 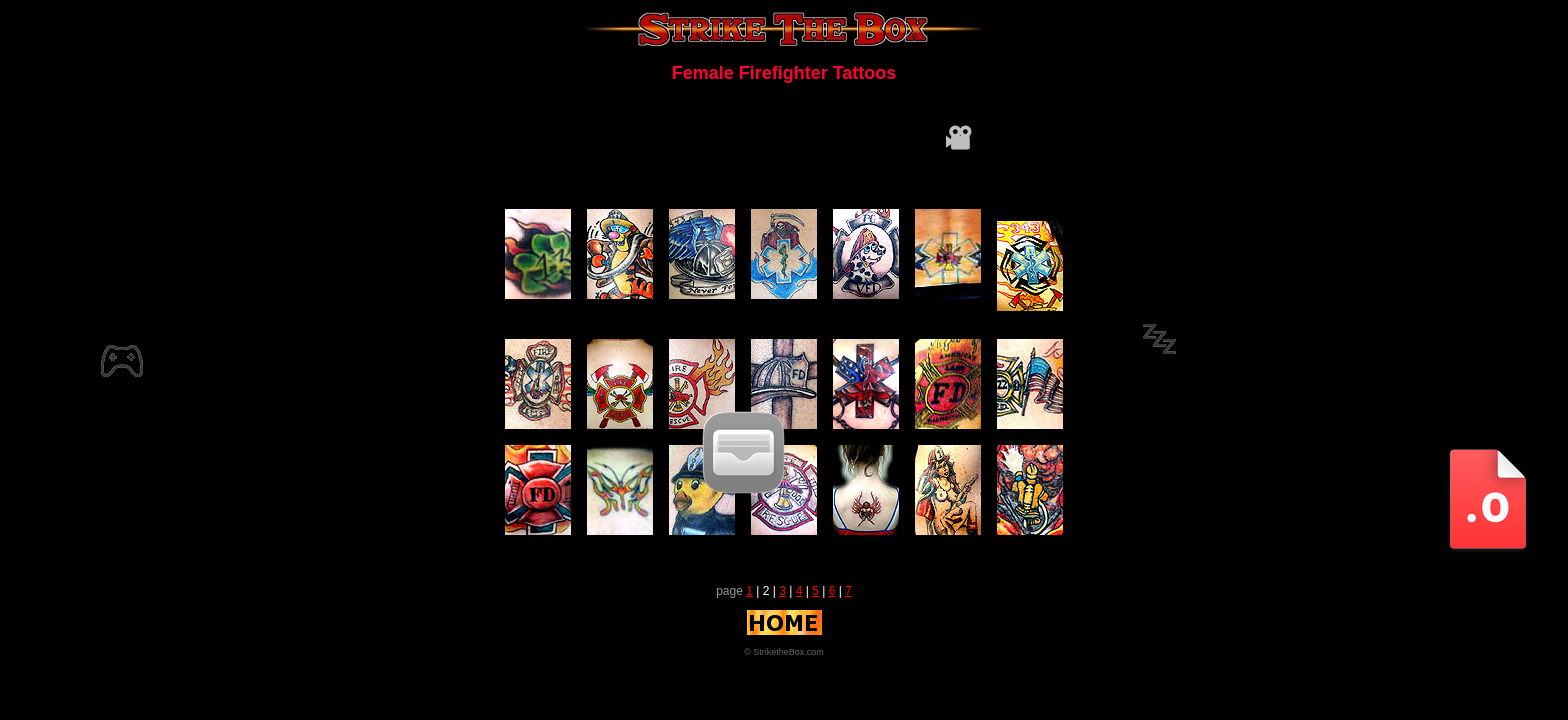 I want to click on access games and gaming applications, so click(x=122, y=361).